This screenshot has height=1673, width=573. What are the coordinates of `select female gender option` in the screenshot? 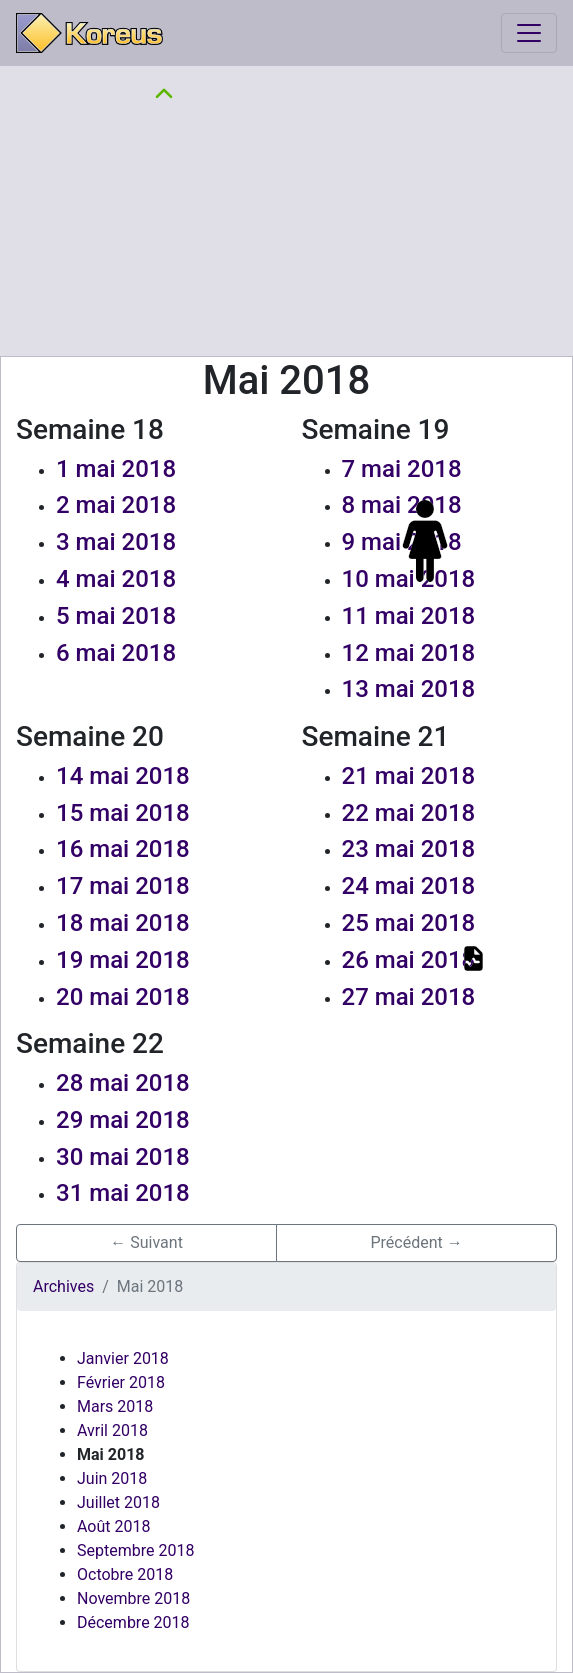 It's located at (425, 541).